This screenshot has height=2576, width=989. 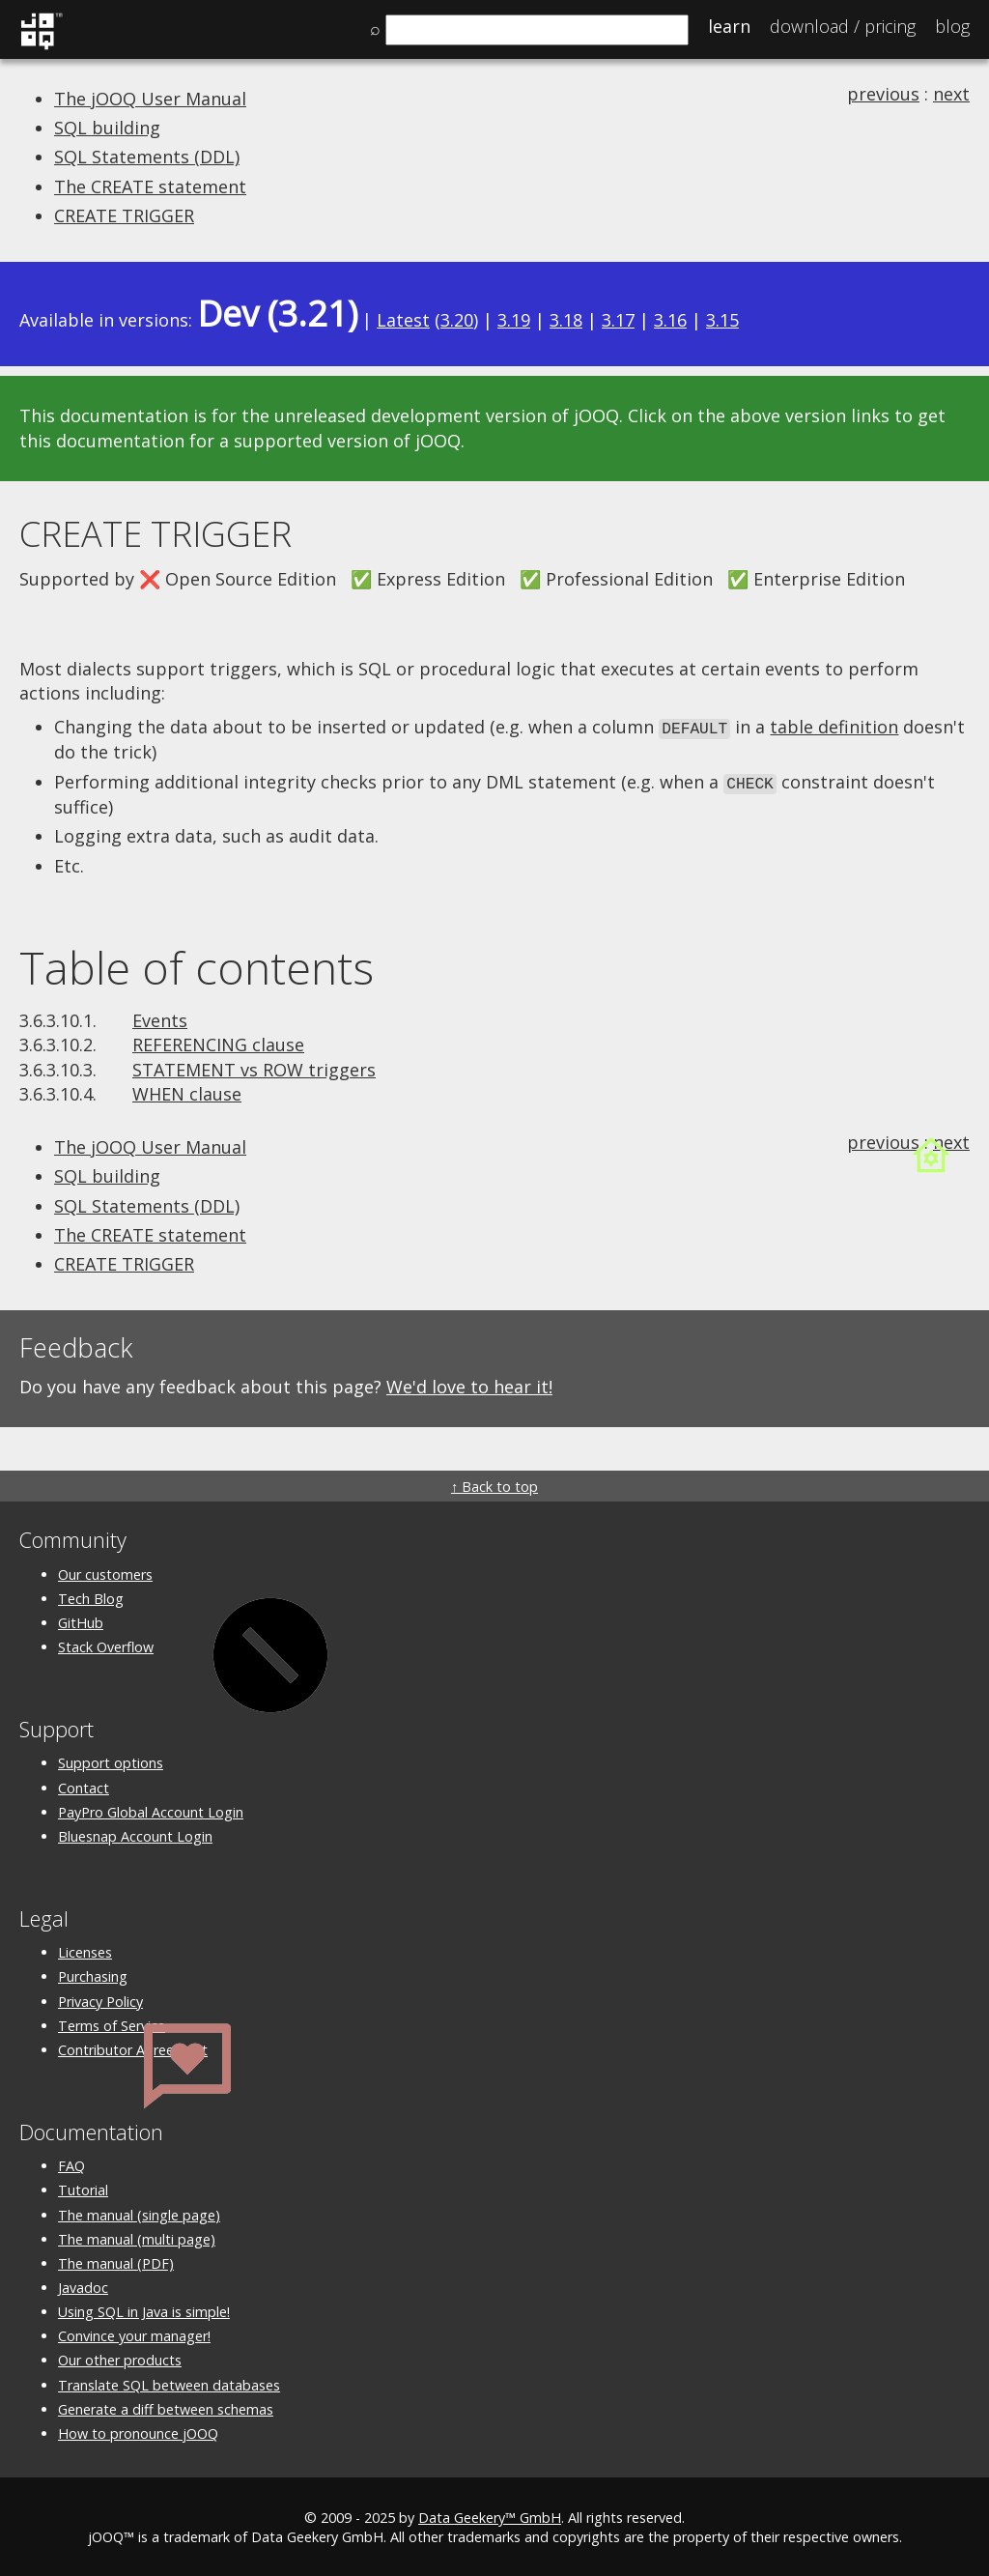 What do you see at coordinates (270, 1655) in the screenshot?
I see `indicates a forbidden or prohibited action` at bounding box center [270, 1655].